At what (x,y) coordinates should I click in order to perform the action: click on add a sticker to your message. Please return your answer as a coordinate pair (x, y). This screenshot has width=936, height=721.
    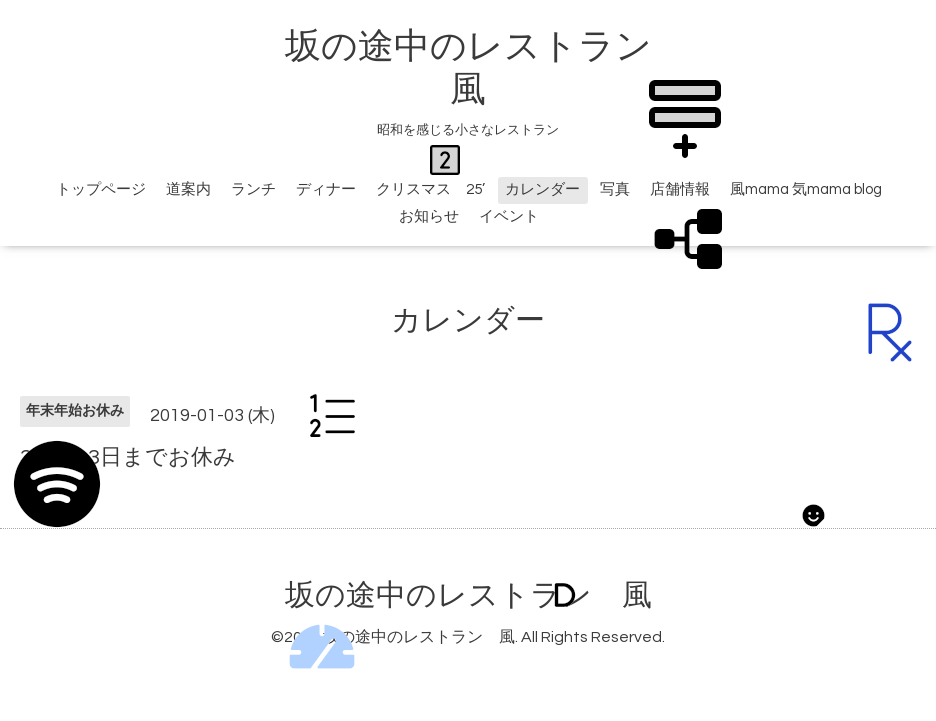
    Looking at the image, I should click on (813, 515).